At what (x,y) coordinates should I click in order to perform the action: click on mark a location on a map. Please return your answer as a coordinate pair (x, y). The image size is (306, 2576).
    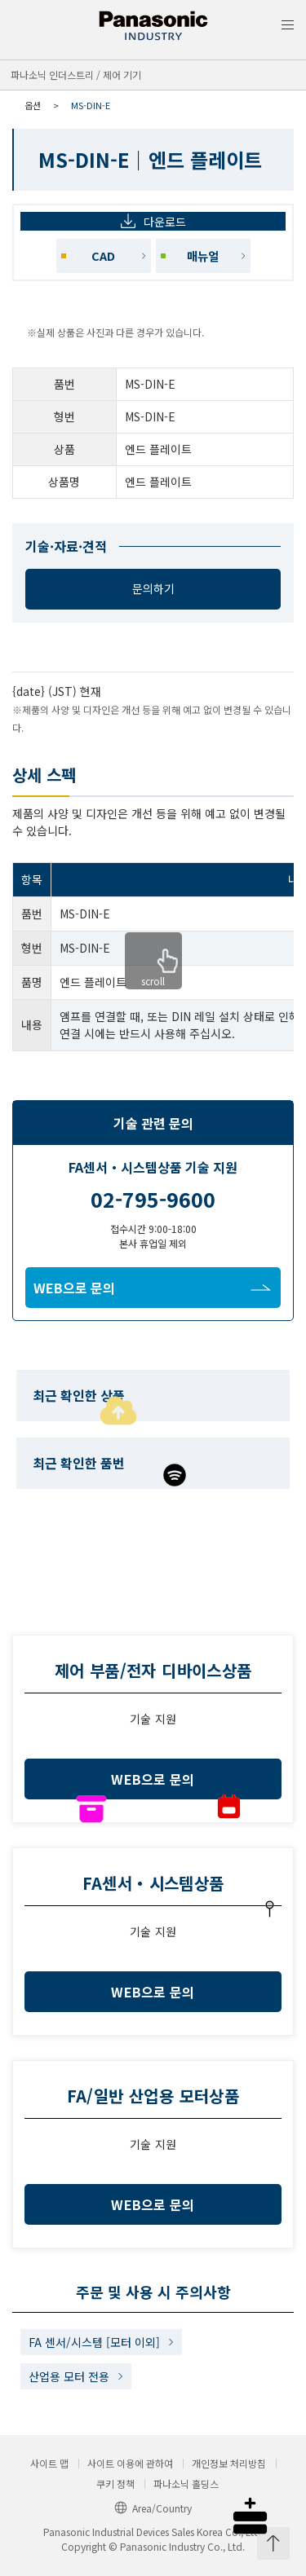
    Looking at the image, I should click on (269, 1909).